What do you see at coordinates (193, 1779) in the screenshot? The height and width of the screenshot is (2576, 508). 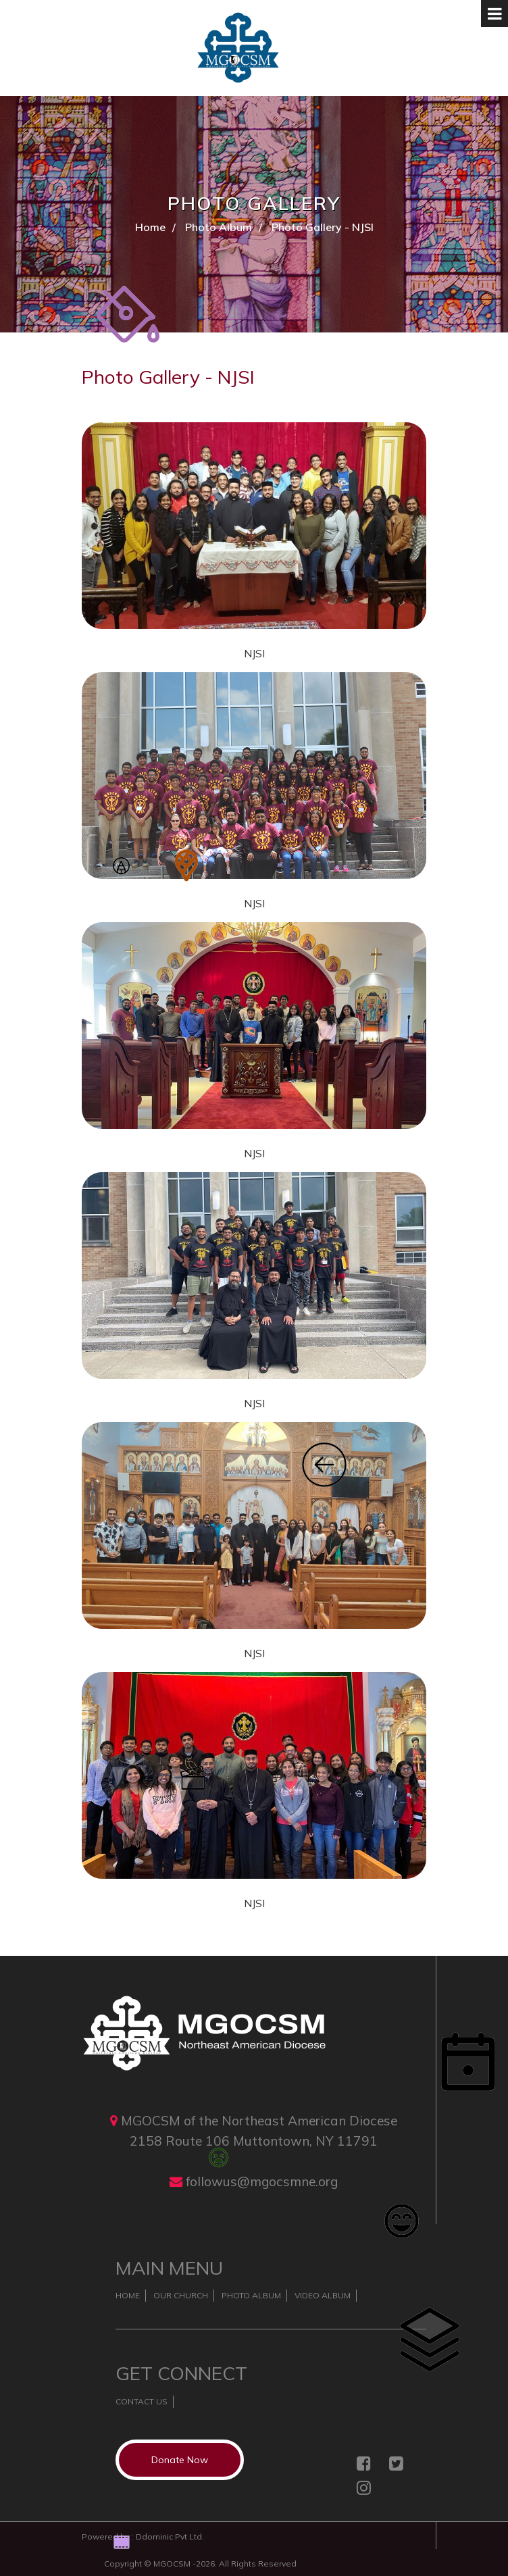 I see `access video or movie content` at bounding box center [193, 1779].